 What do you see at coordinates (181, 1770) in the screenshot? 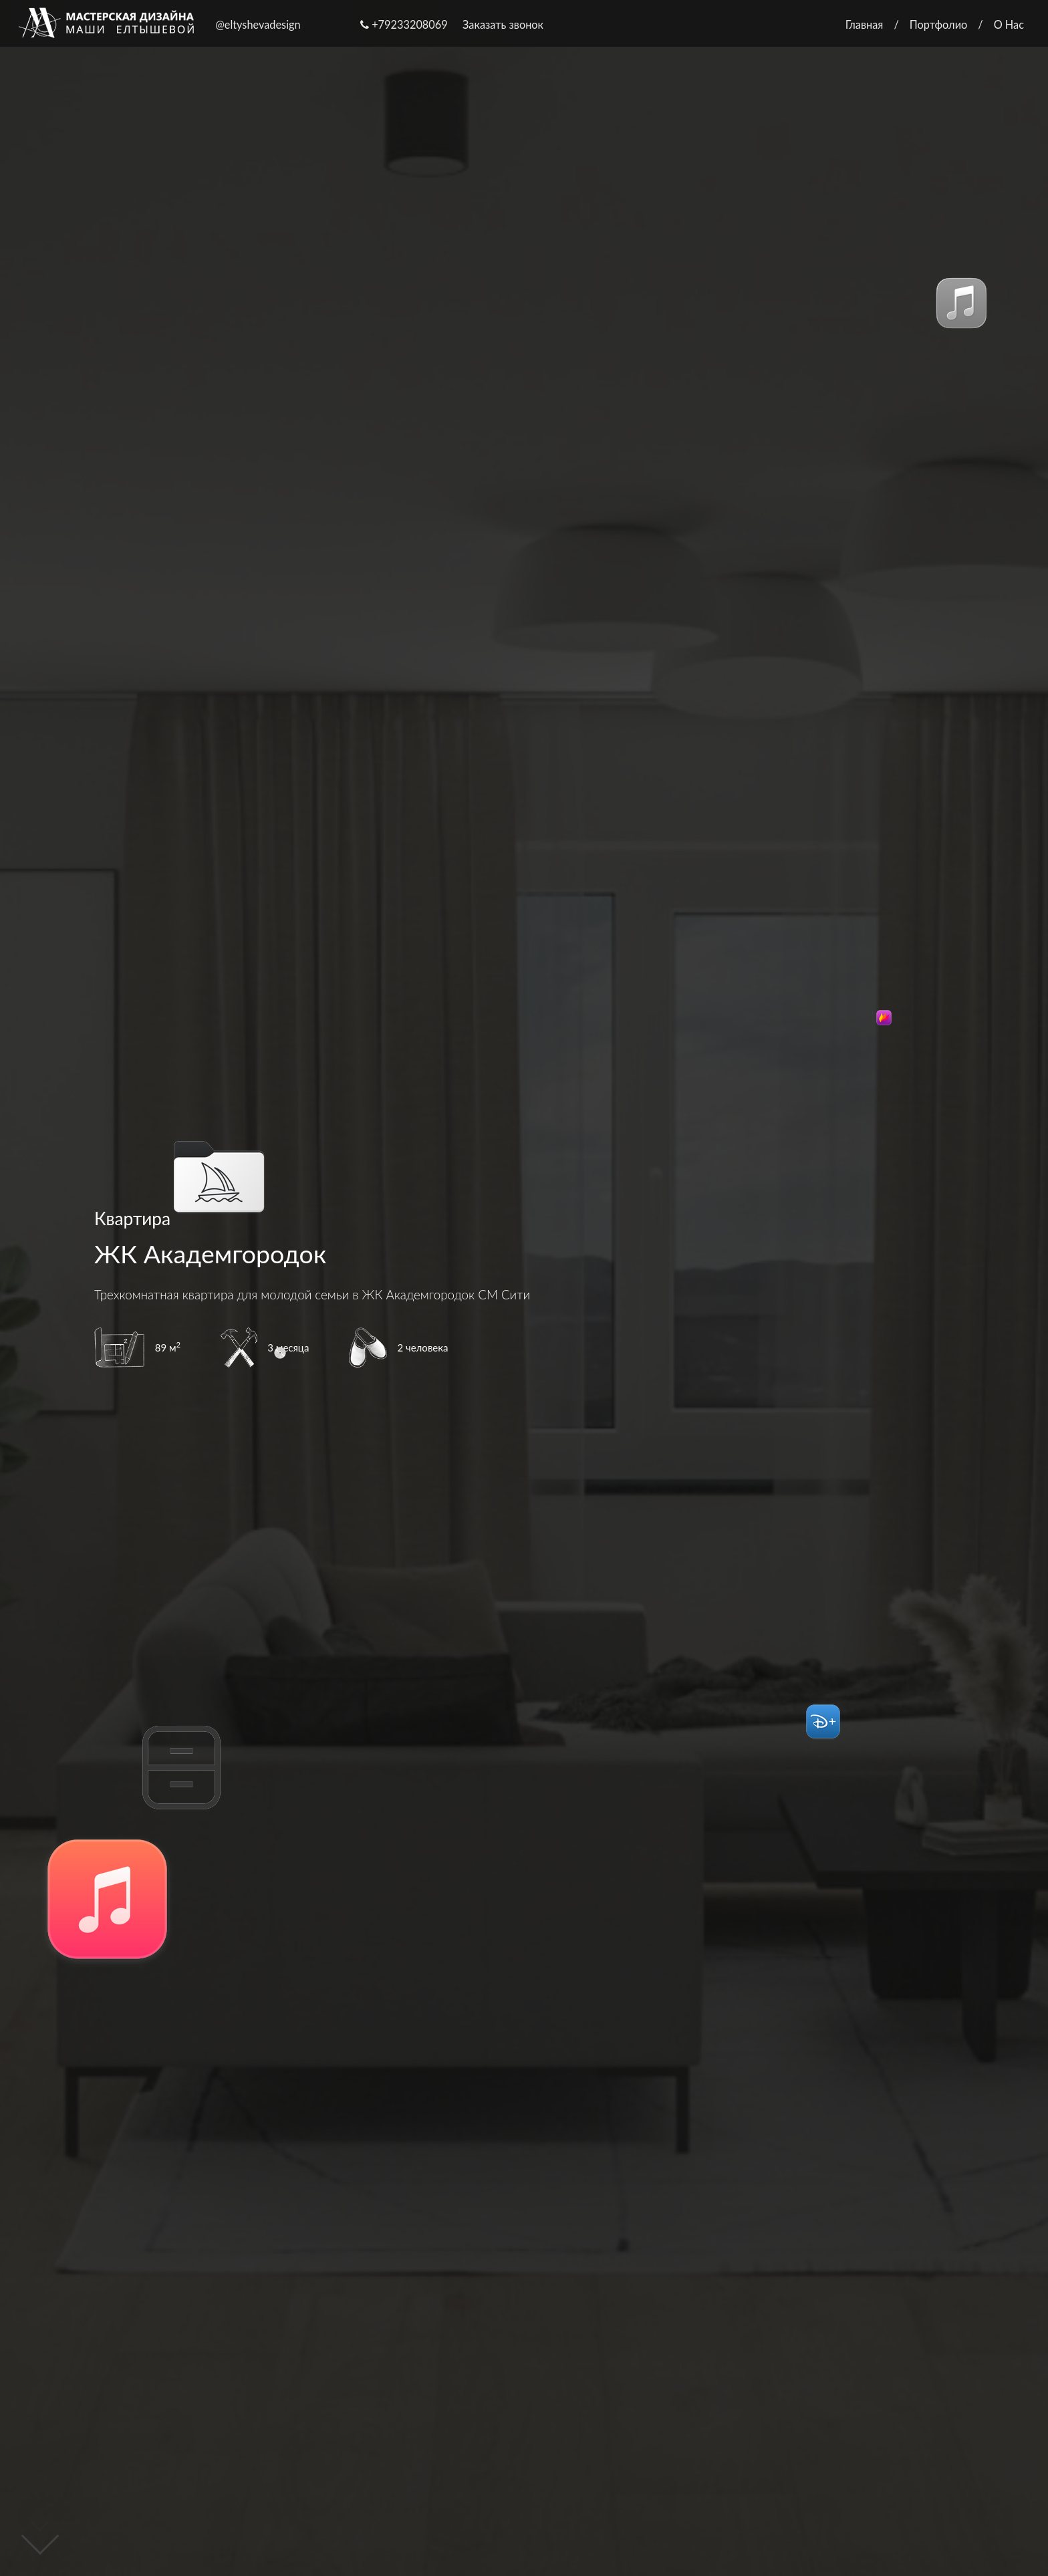
I see `access file history settings` at bounding box center [181, 1770].